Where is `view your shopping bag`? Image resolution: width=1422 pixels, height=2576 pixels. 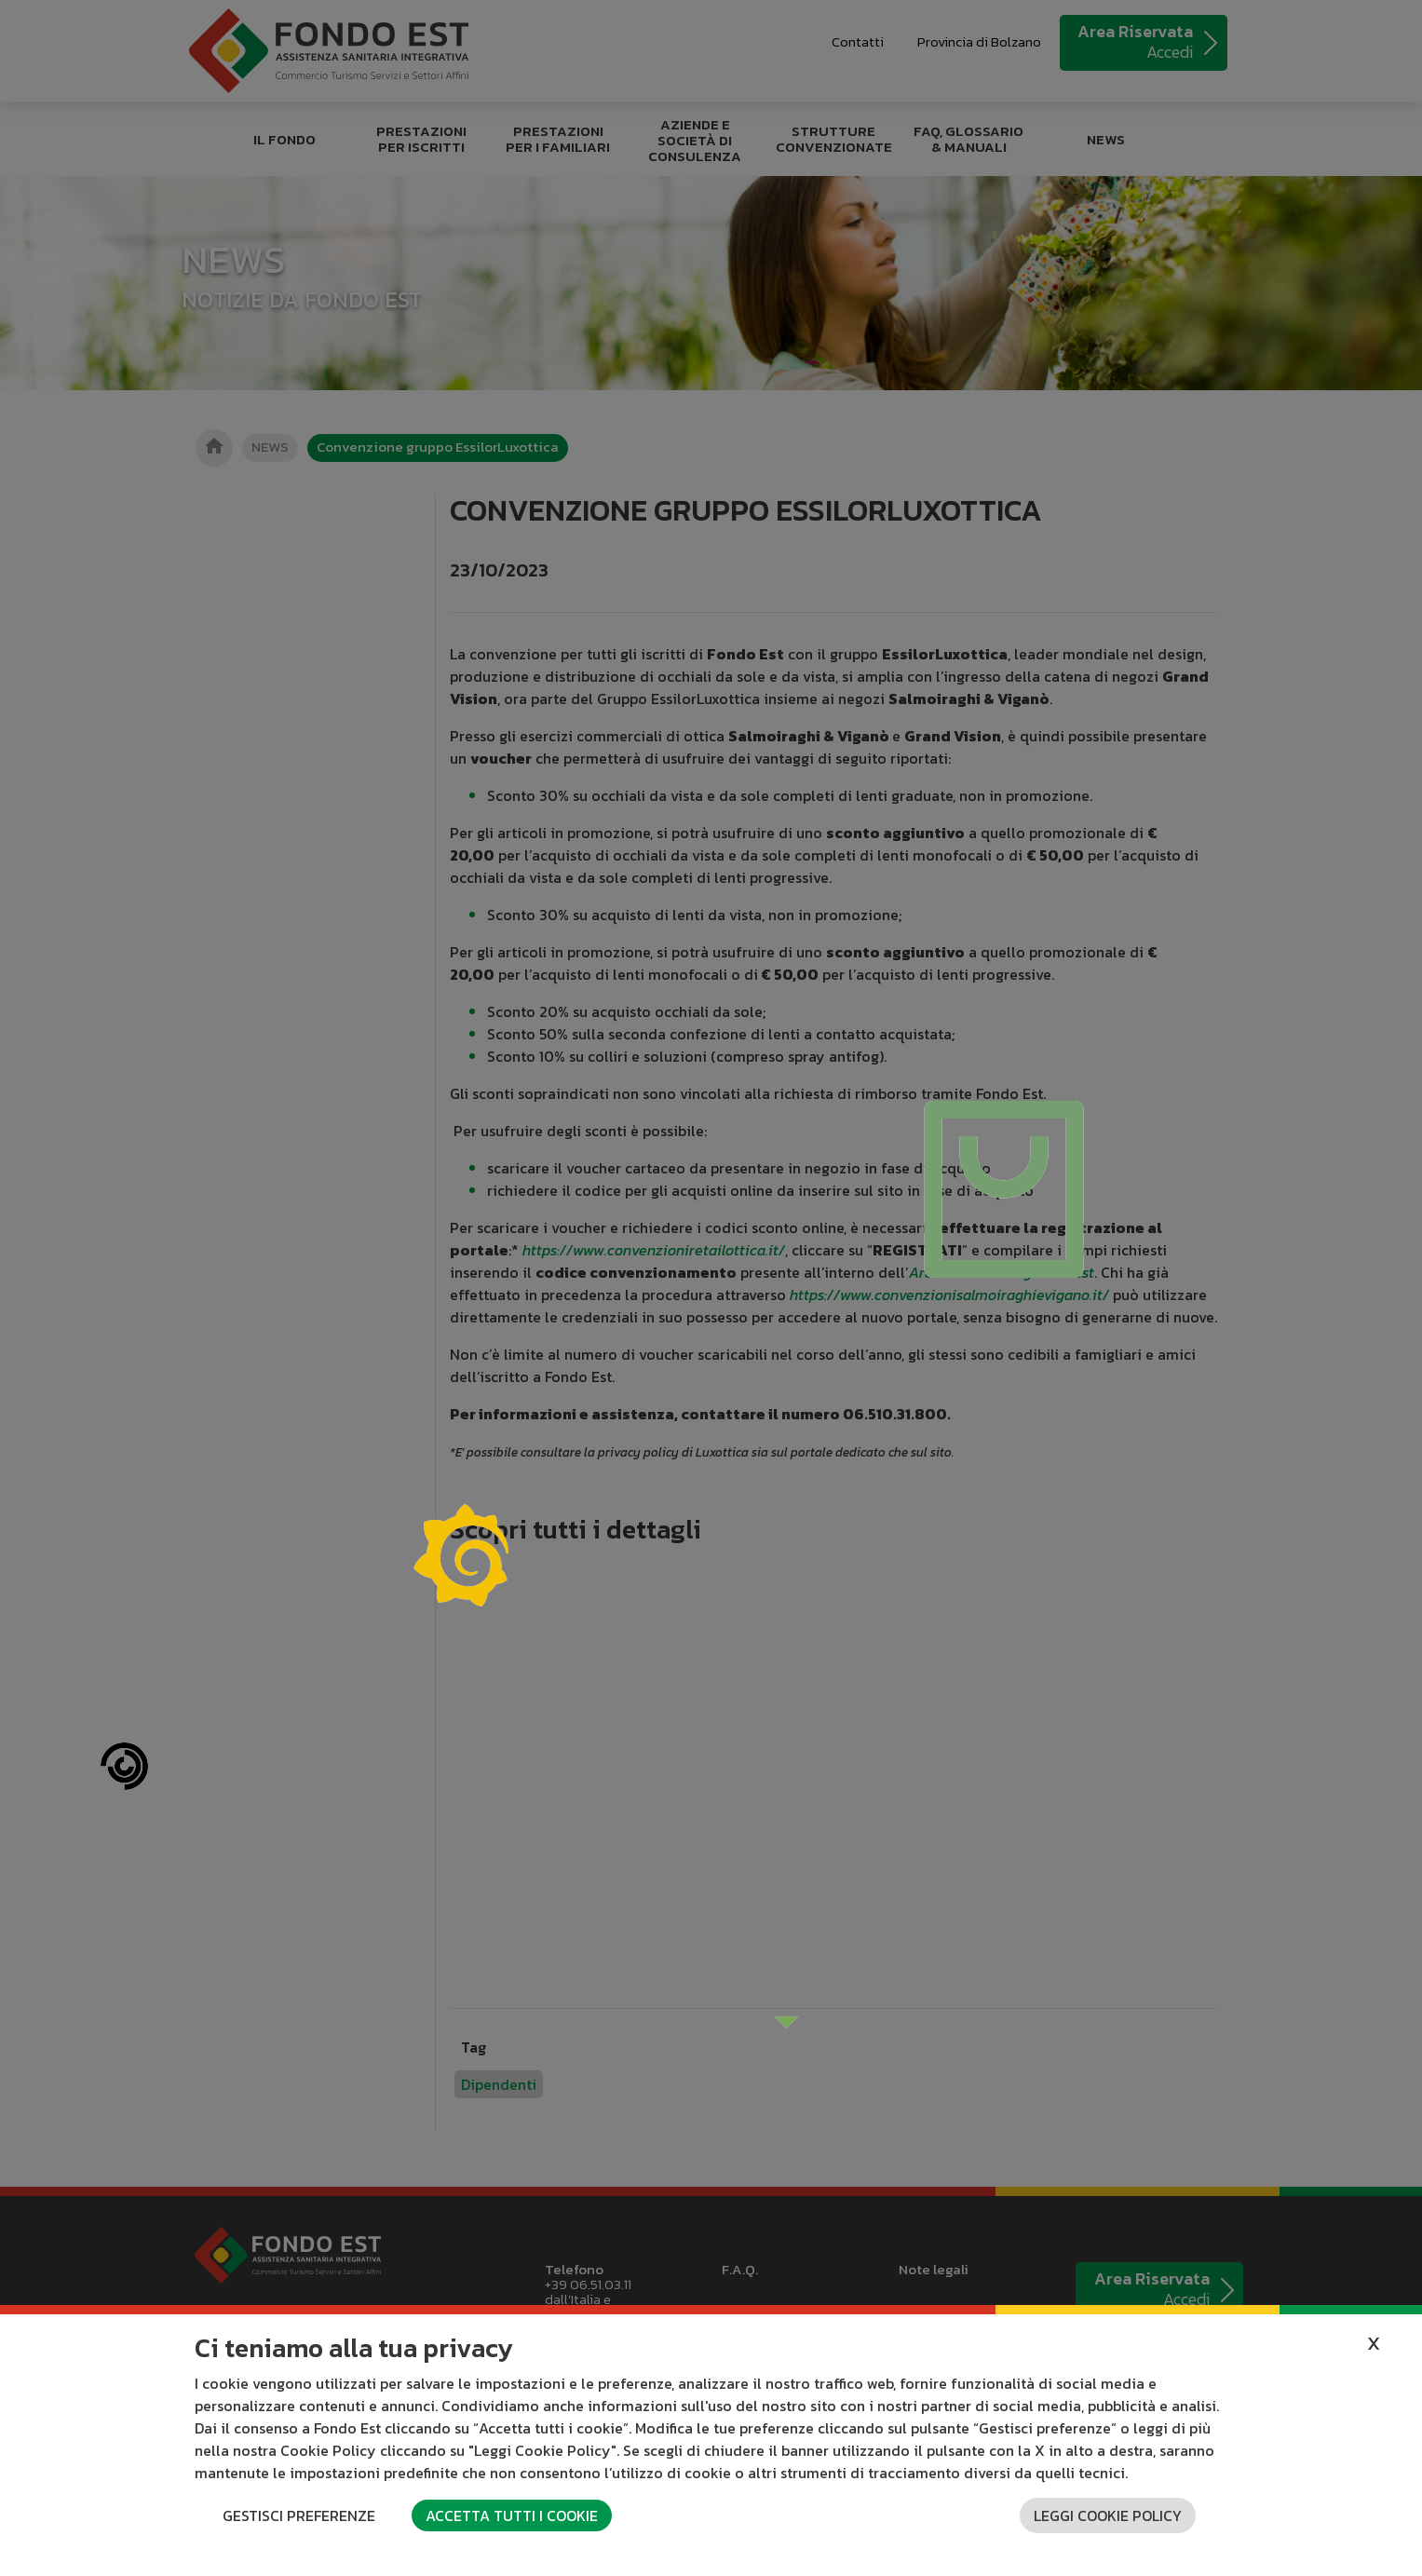
view your shopping bag is located at coordinates (1004, 1189).